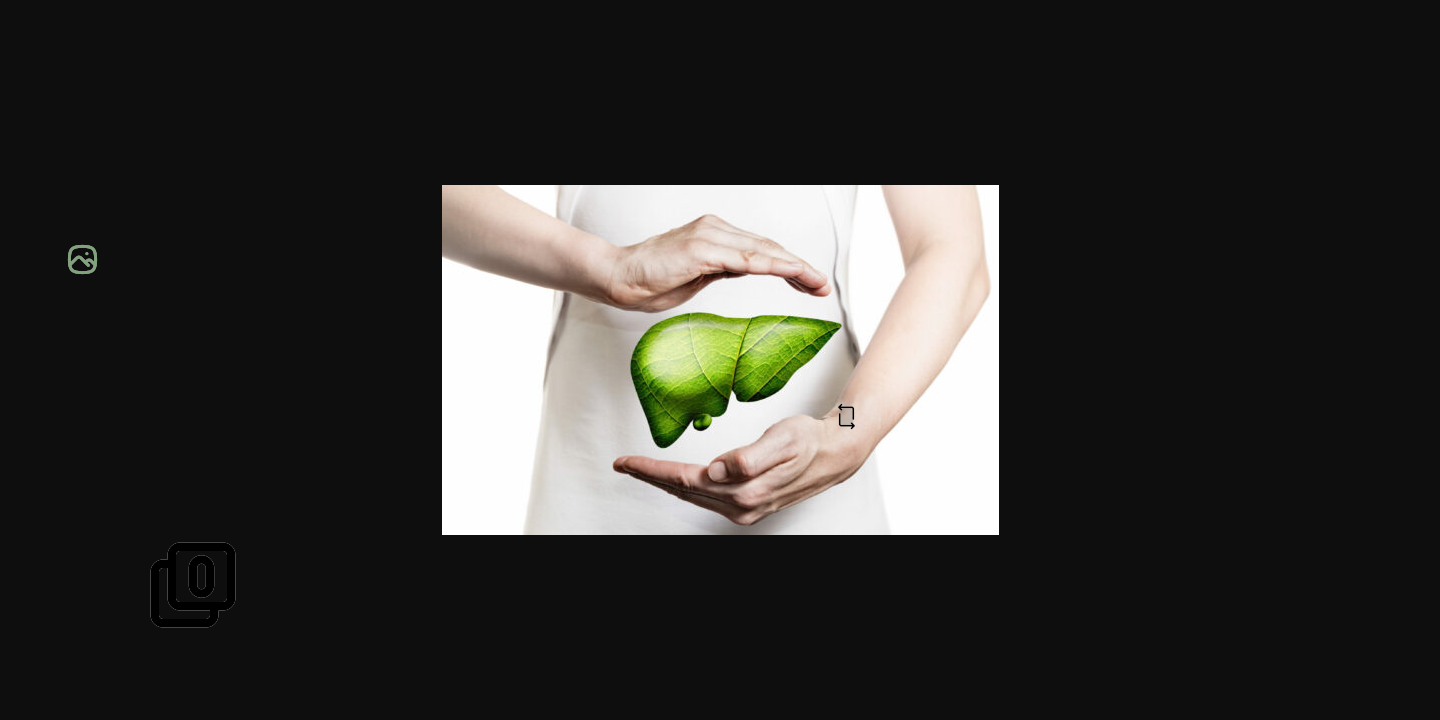  Describe the element at coordinates (193, 585) in the screenshot. I see `indicates zero items in a collection or stack` at that location.